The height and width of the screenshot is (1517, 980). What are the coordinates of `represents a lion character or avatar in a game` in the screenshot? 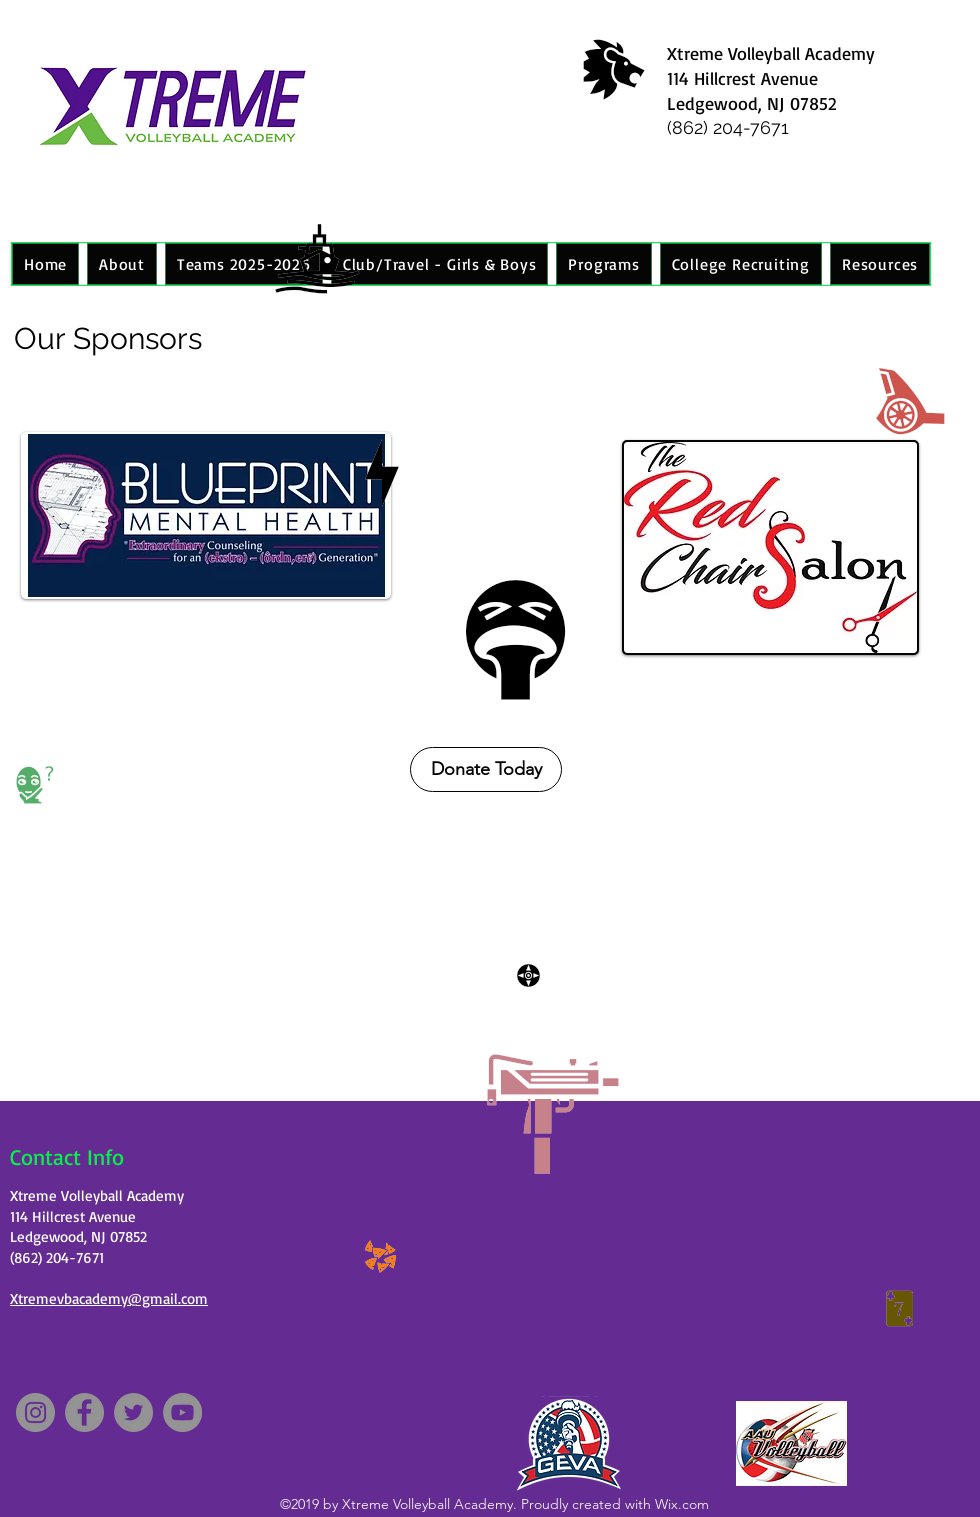 It's located at (614, 70).